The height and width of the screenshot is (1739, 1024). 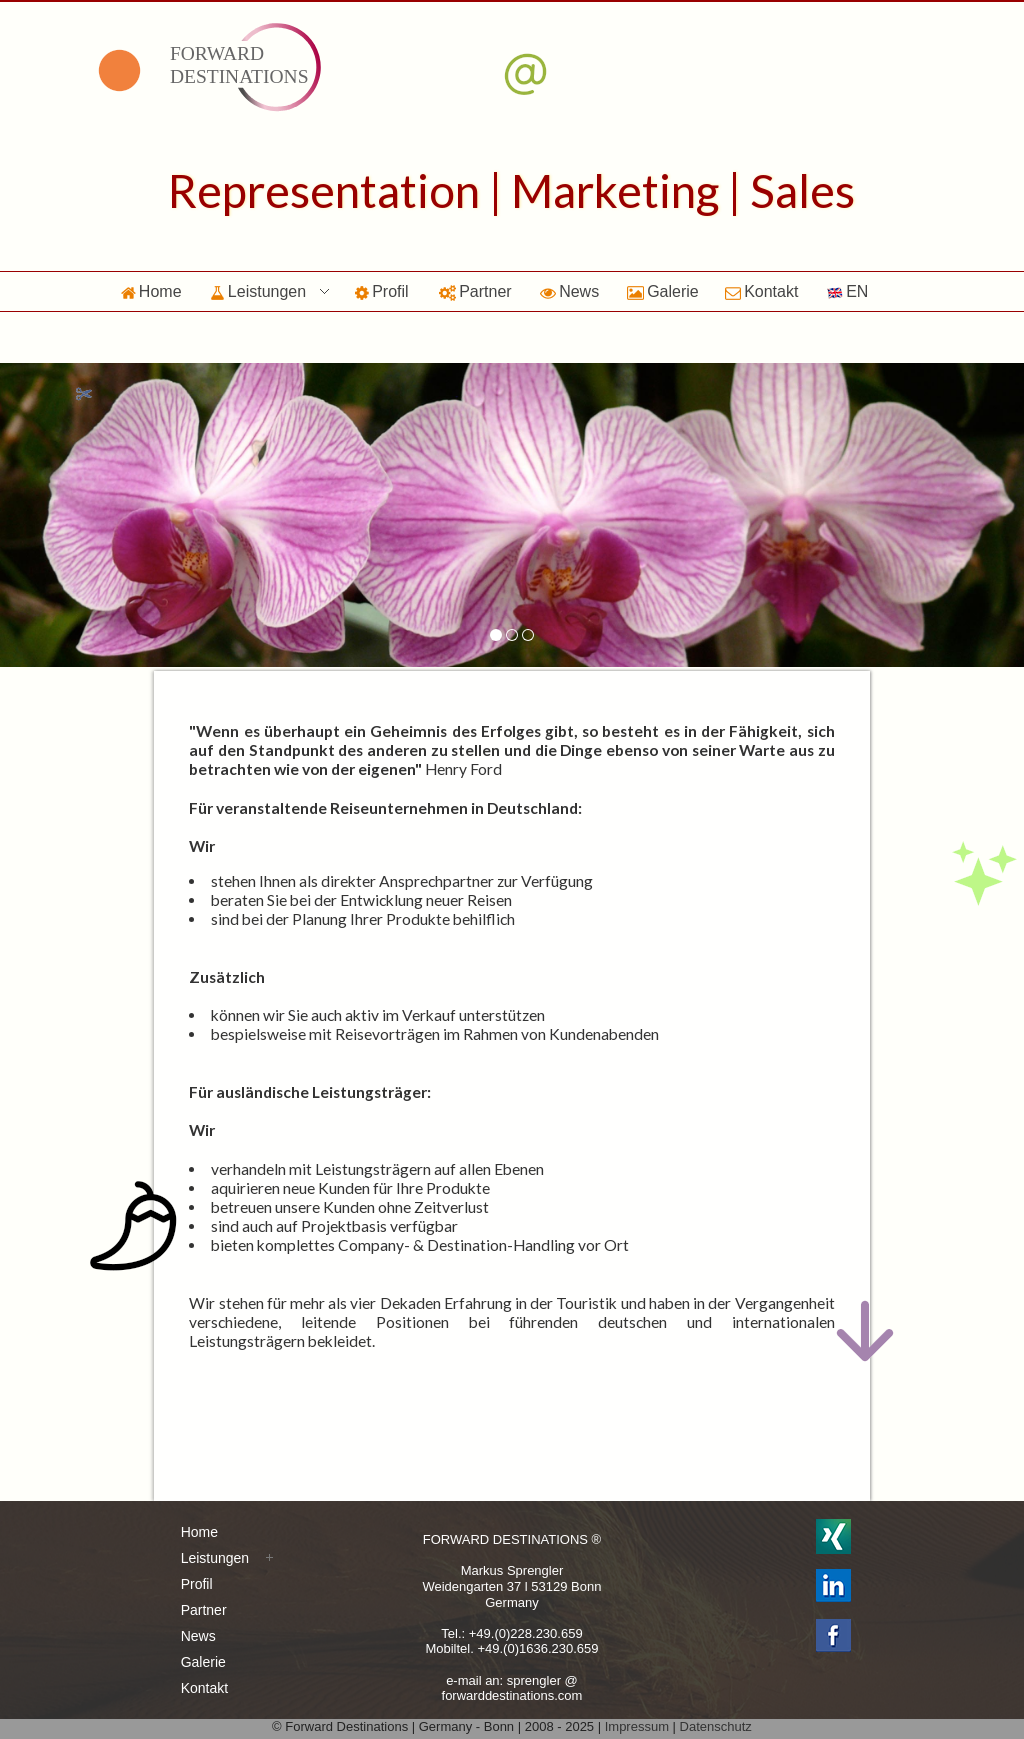 What do you see at coordinates (525, 74) in the screenshot?
I see `mention a user in a post or comment` at bounding box center [525, 74].